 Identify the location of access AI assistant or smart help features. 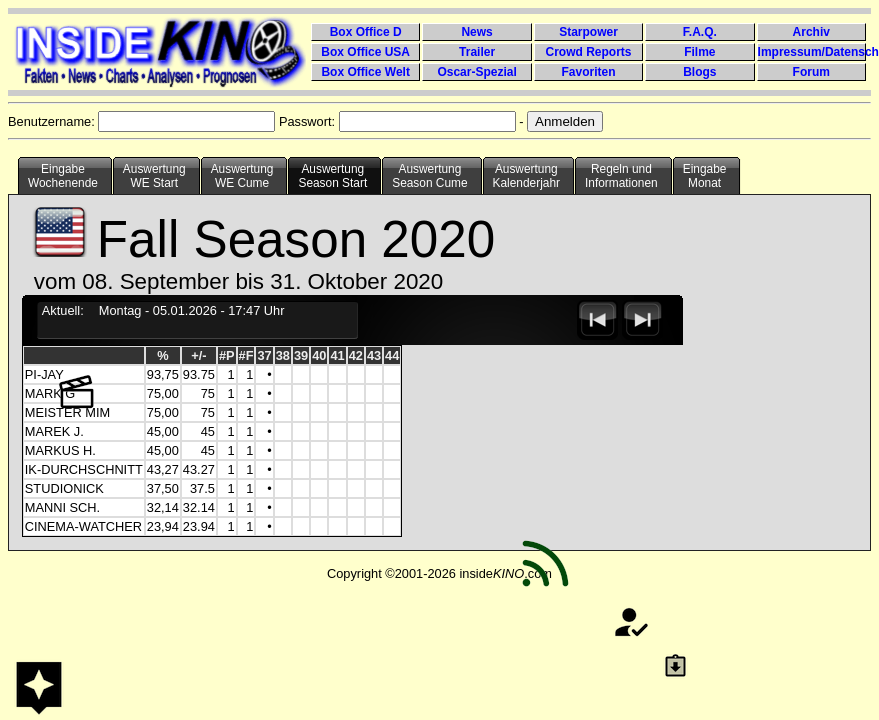
(39, 687).